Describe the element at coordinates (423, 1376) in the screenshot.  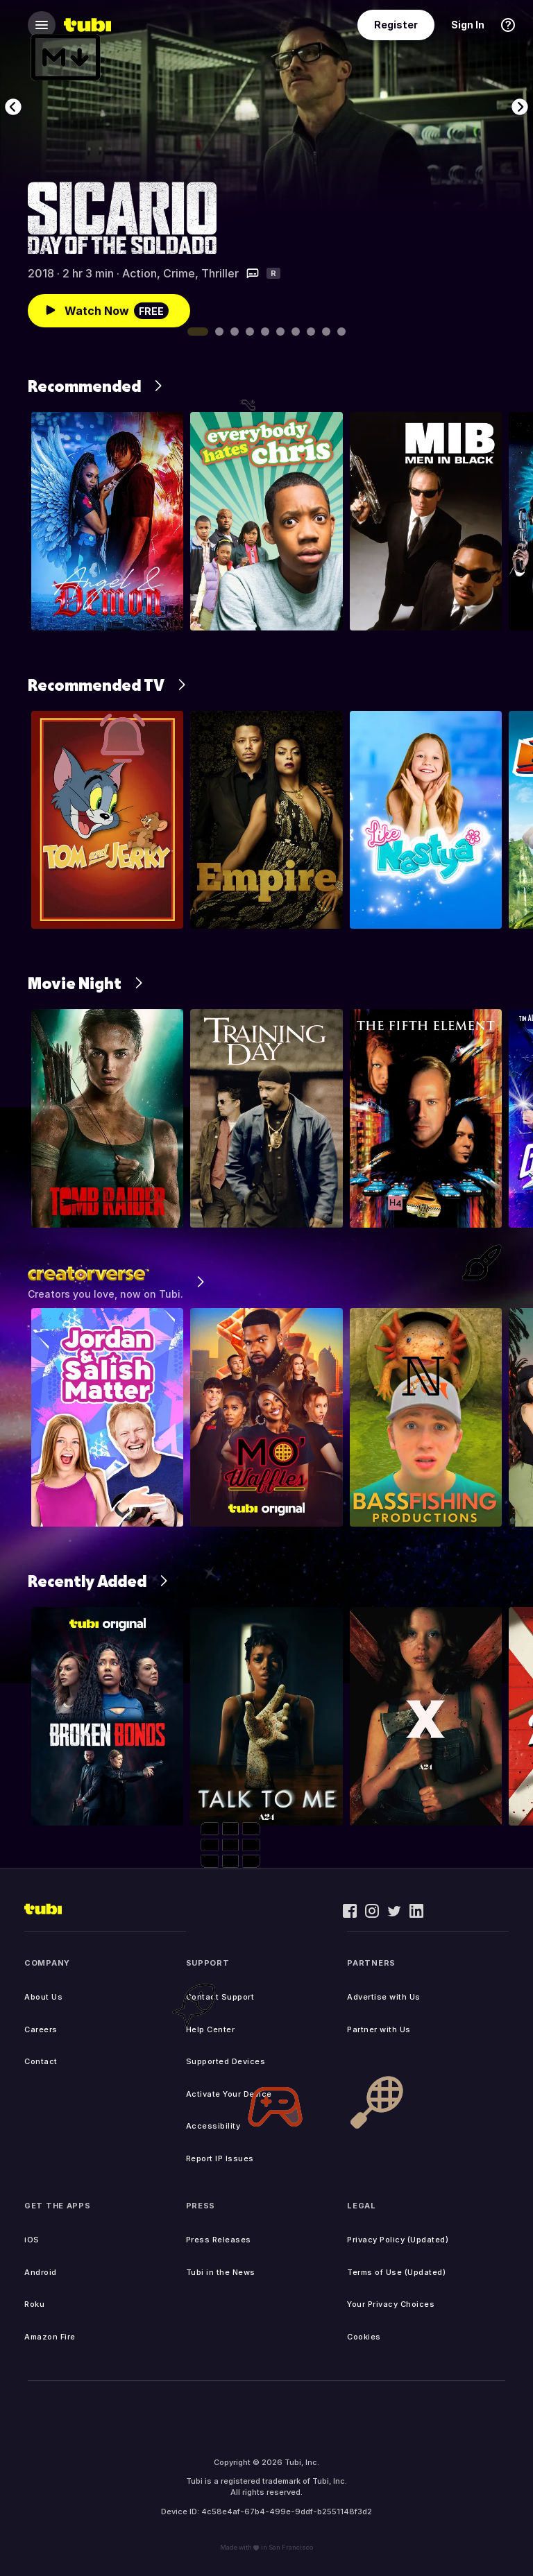
I see `open notion app` at that location.